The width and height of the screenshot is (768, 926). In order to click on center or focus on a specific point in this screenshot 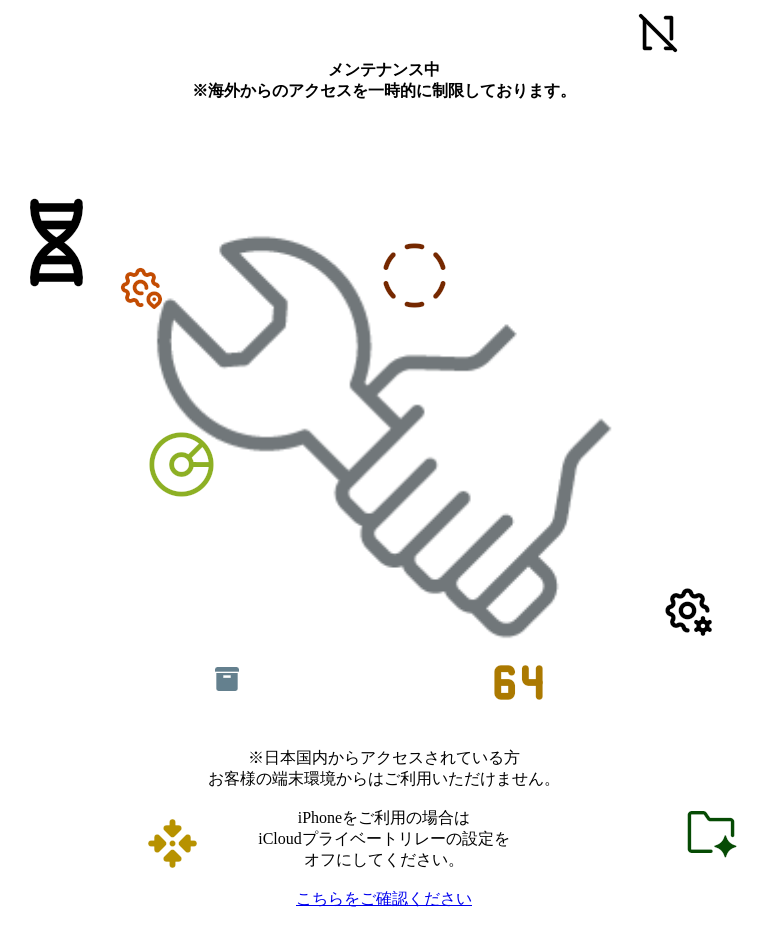, I will do `click(172, 843)`.